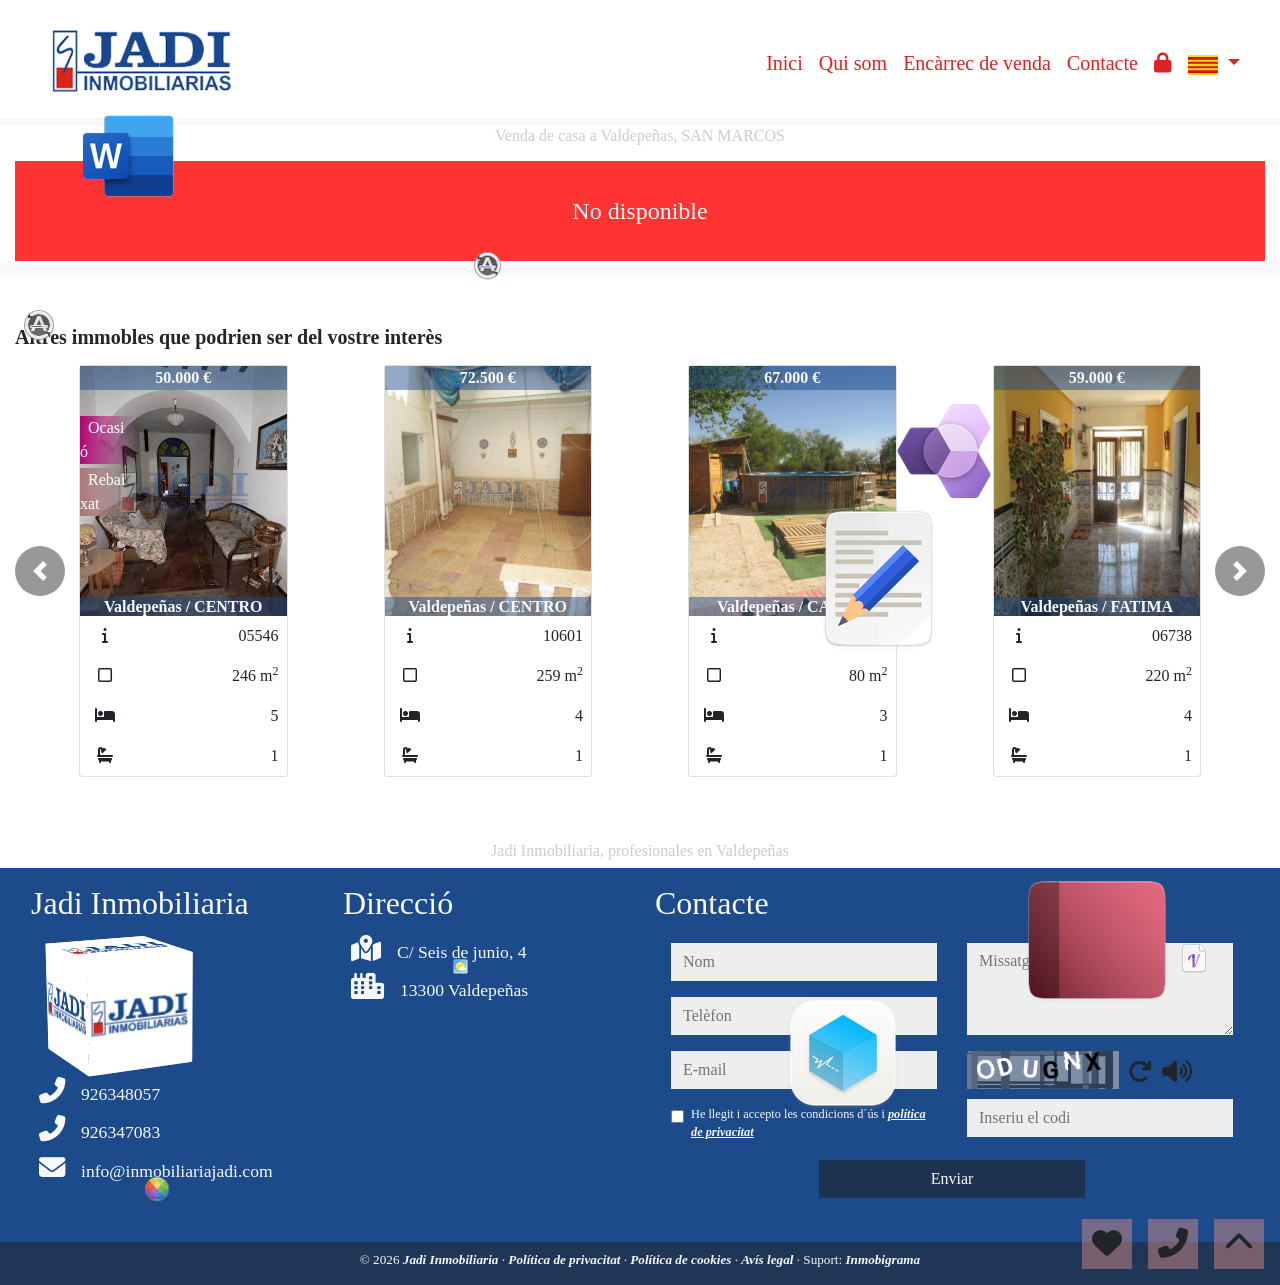 Image resolution: width=1280 pixels, height=1285 pixels. What do you see at coordinates (157, 1189) in the screenshot?
I see `access color management settings` at bounding box center [157, 1189].